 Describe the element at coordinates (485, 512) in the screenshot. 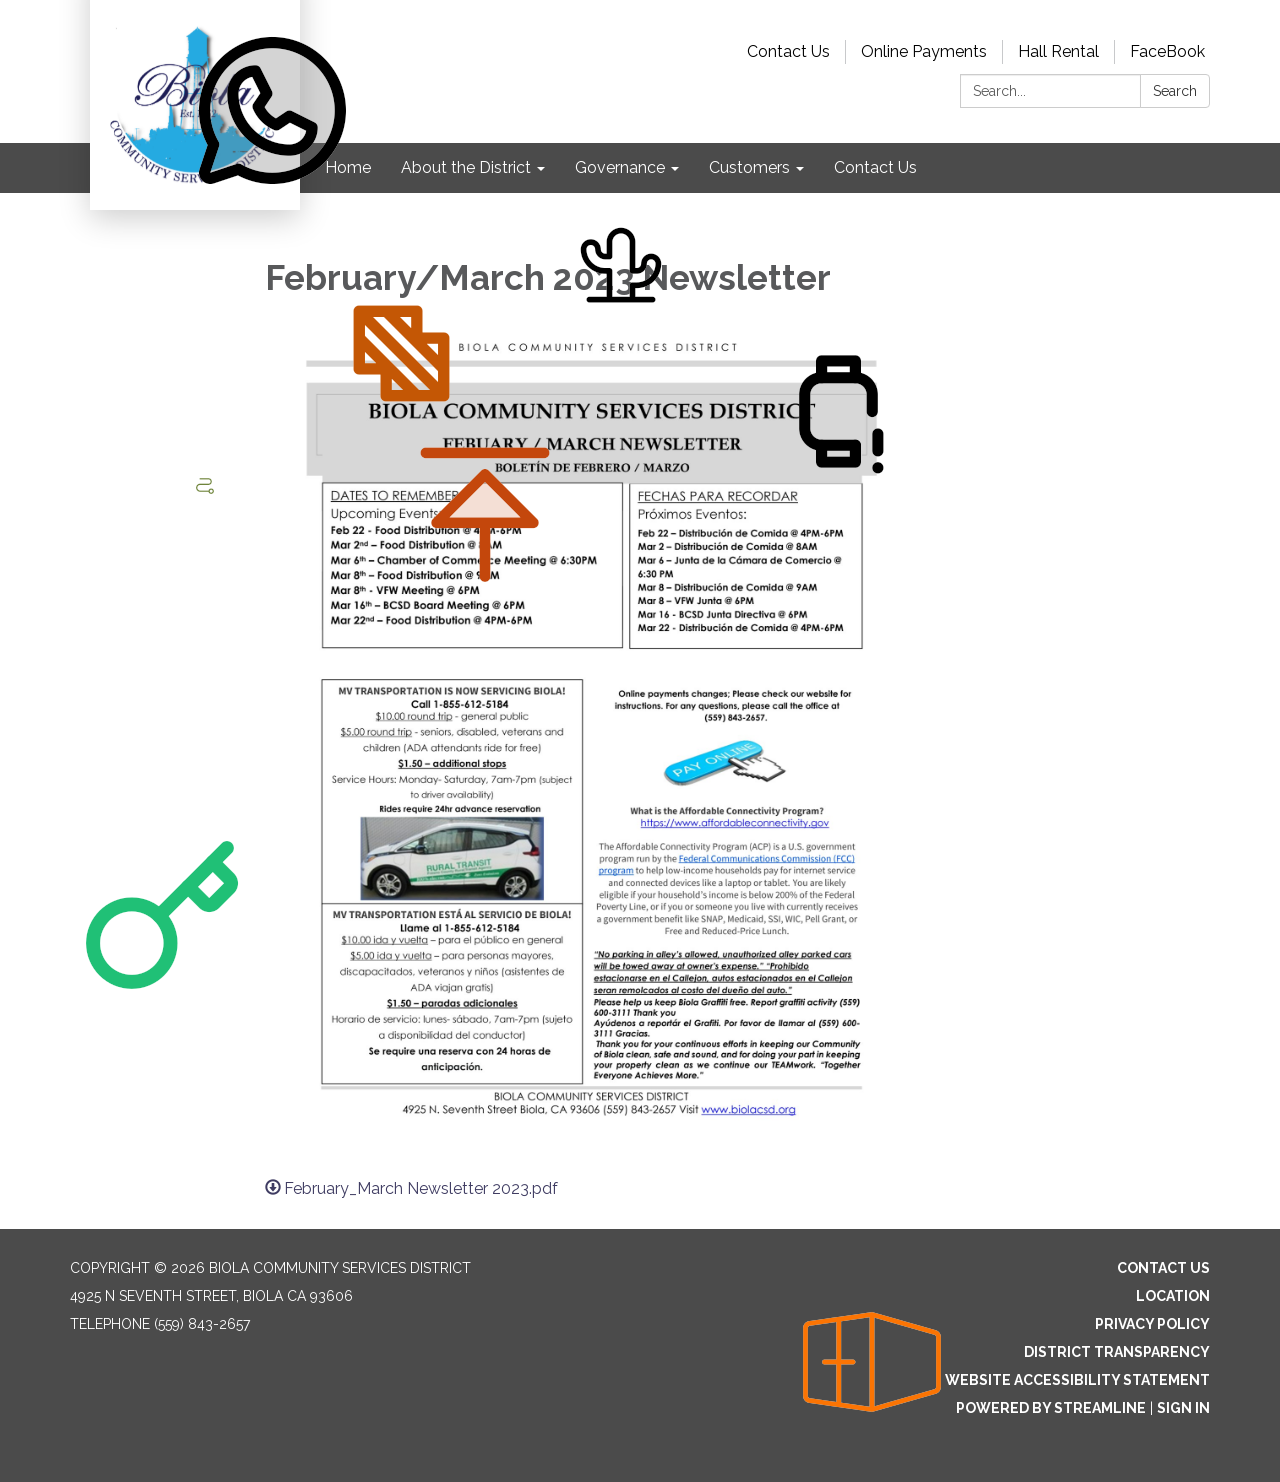

I see `move item to top of list` at that location.